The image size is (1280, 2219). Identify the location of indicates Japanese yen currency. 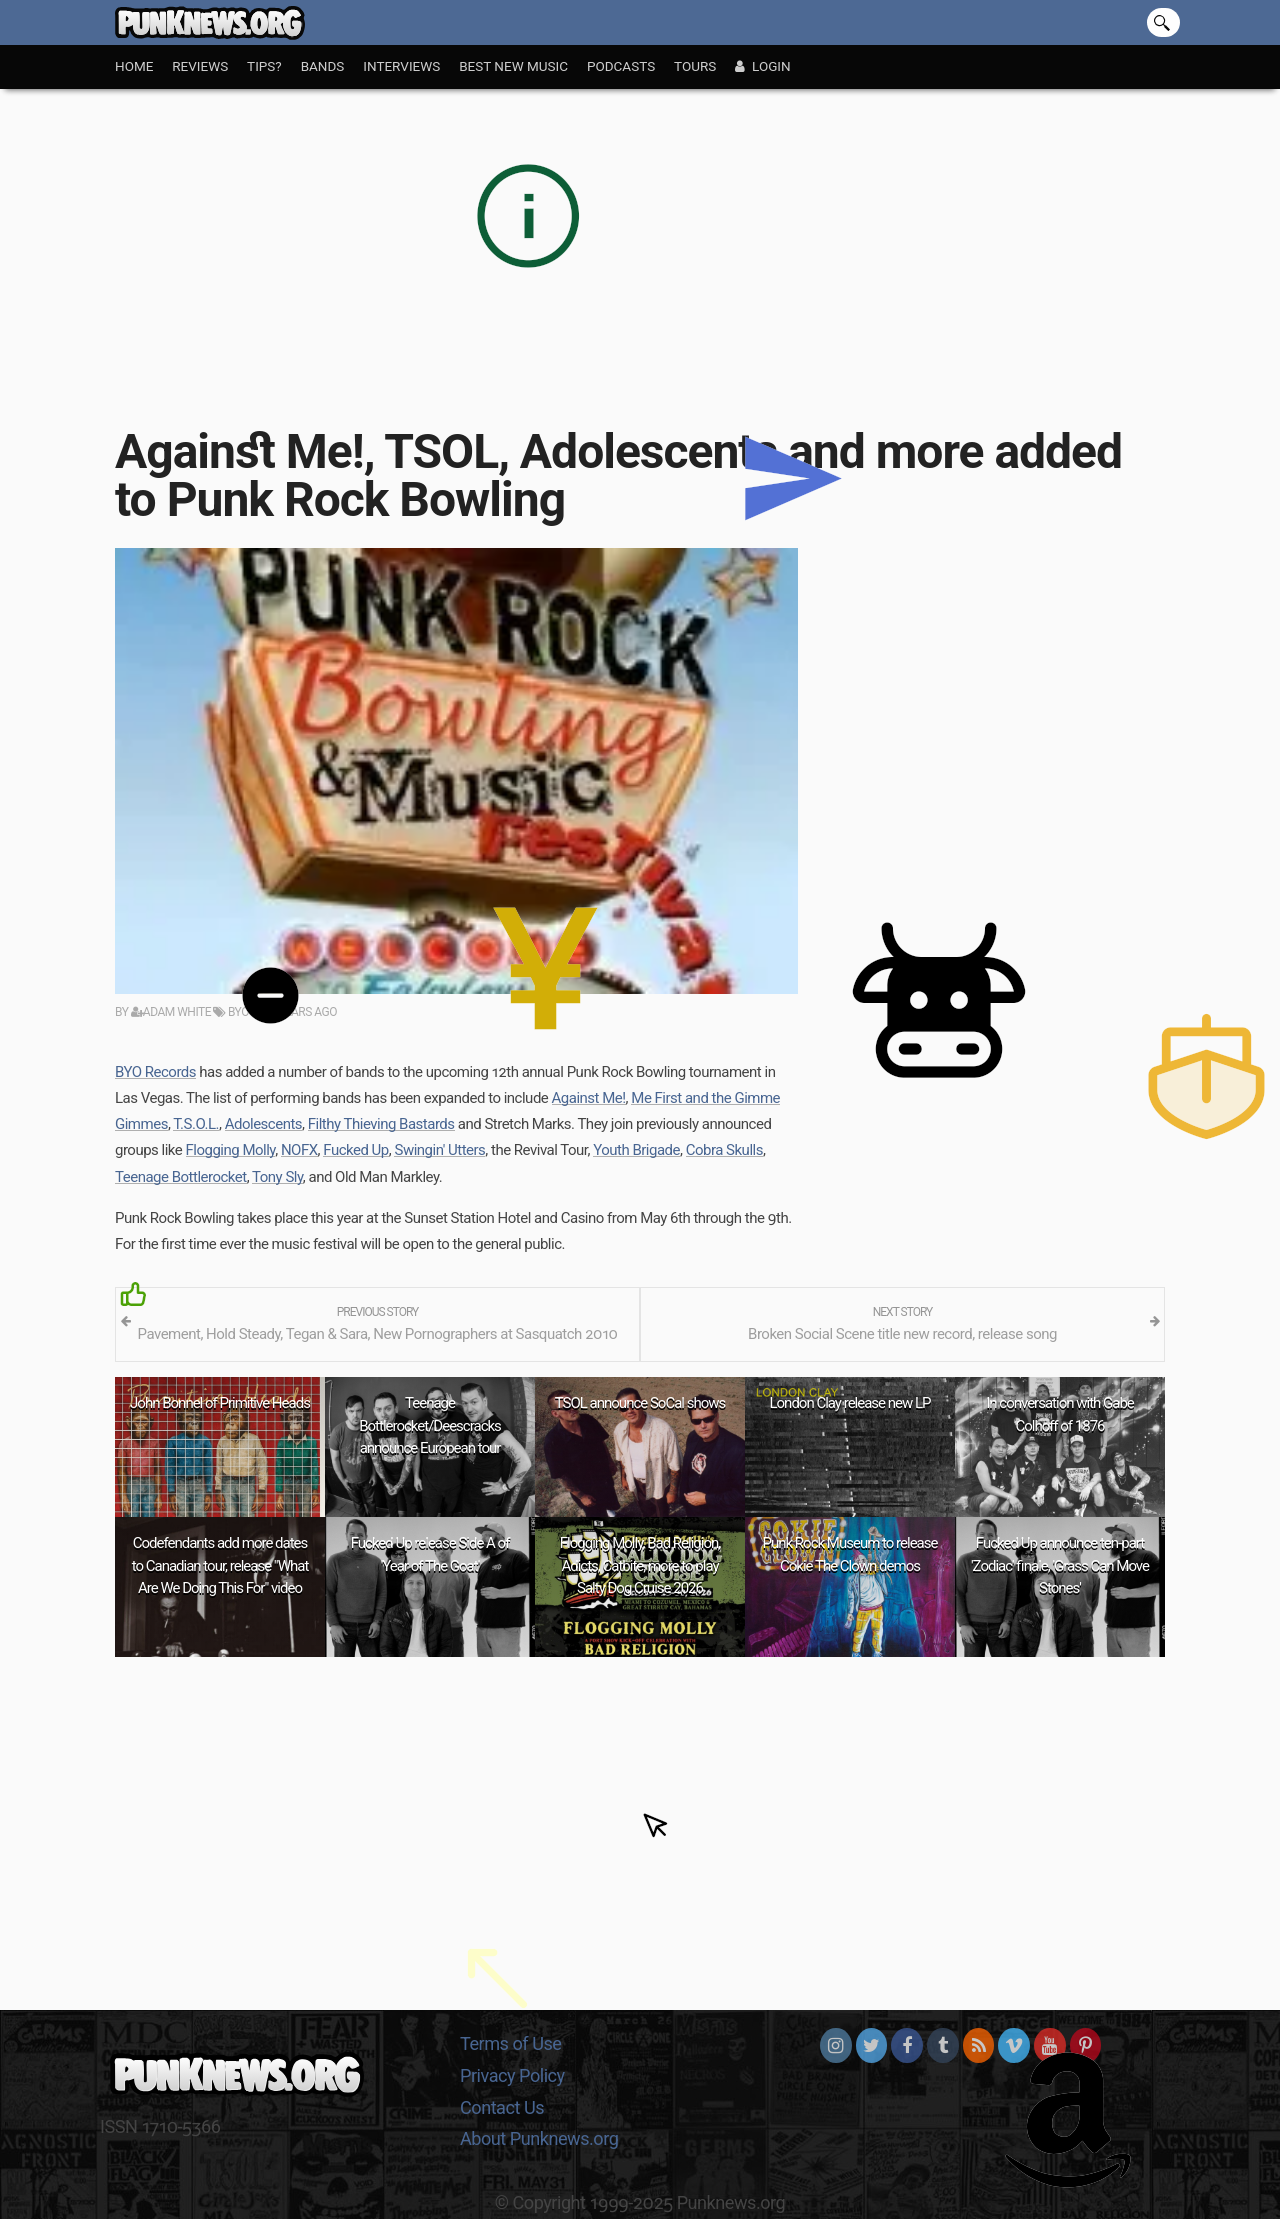
(545, 968).